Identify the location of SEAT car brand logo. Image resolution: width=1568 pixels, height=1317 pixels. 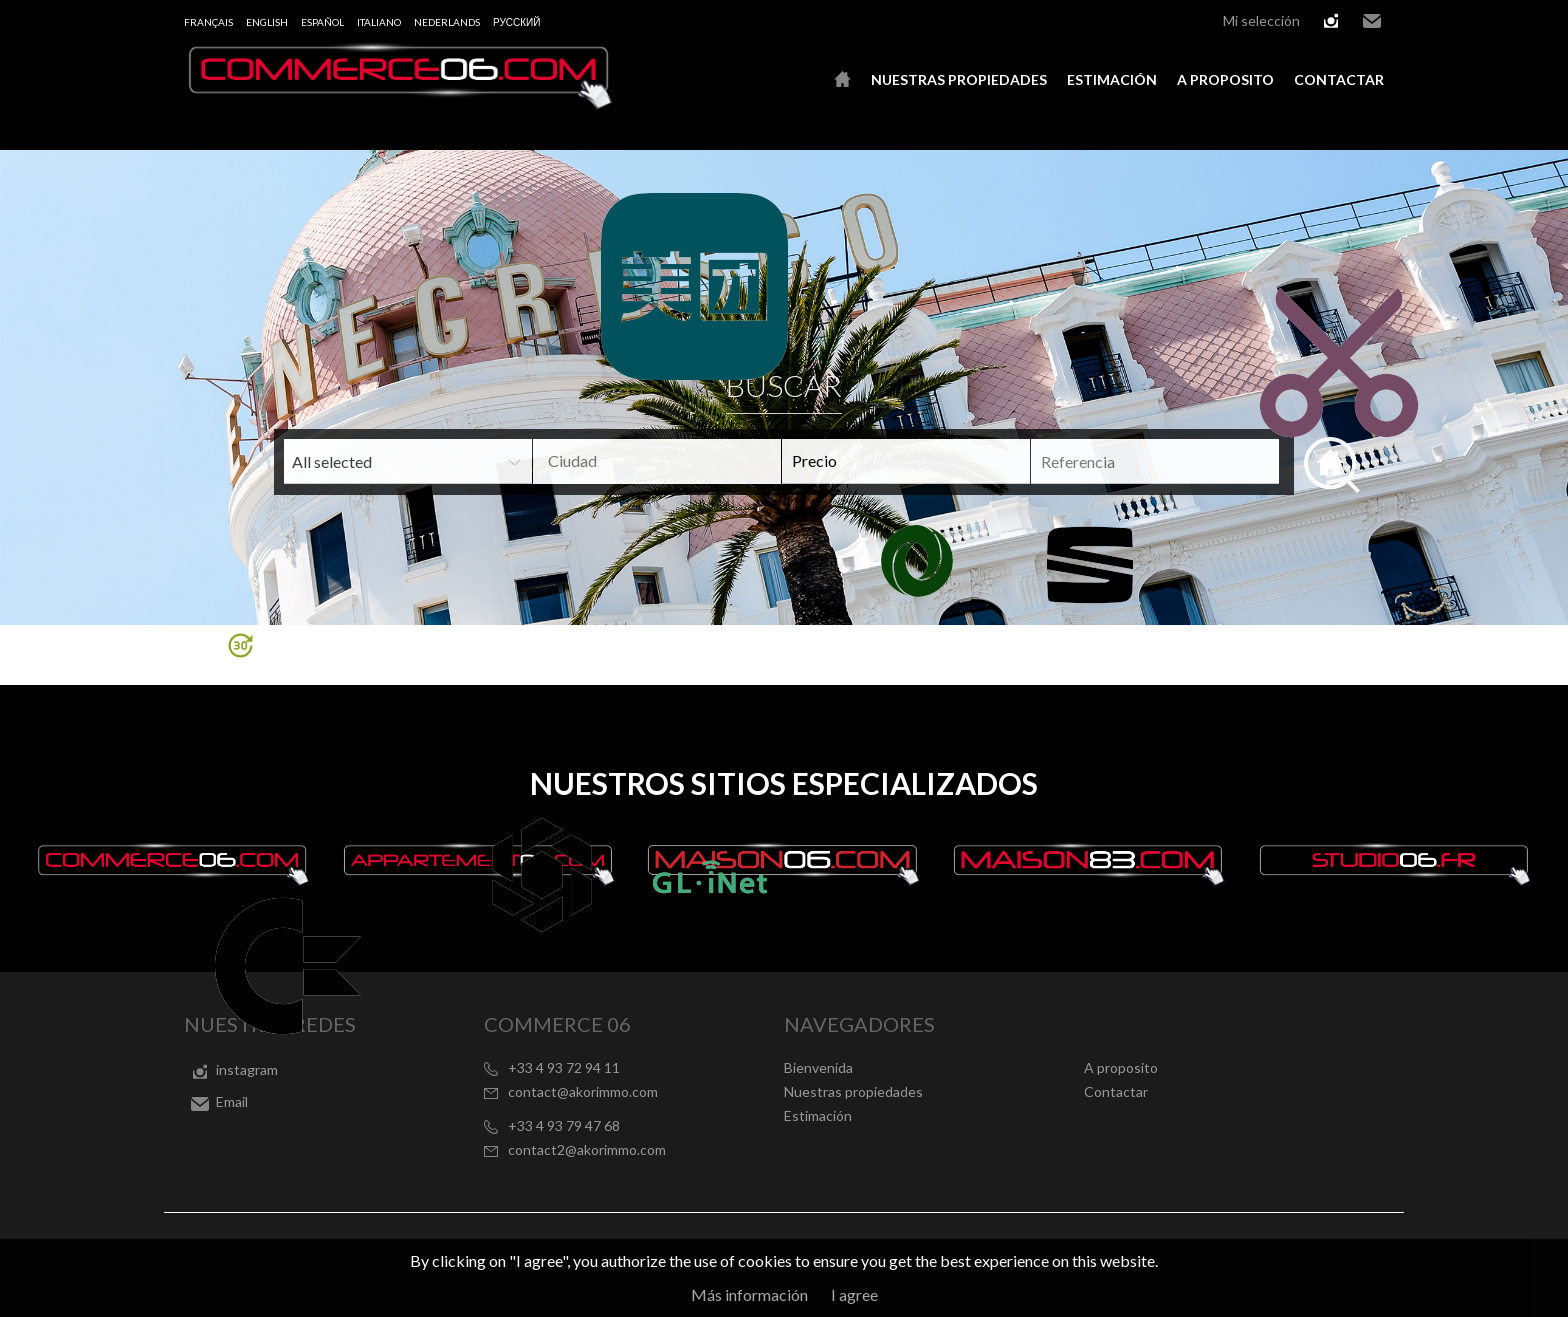
(1090, 565).